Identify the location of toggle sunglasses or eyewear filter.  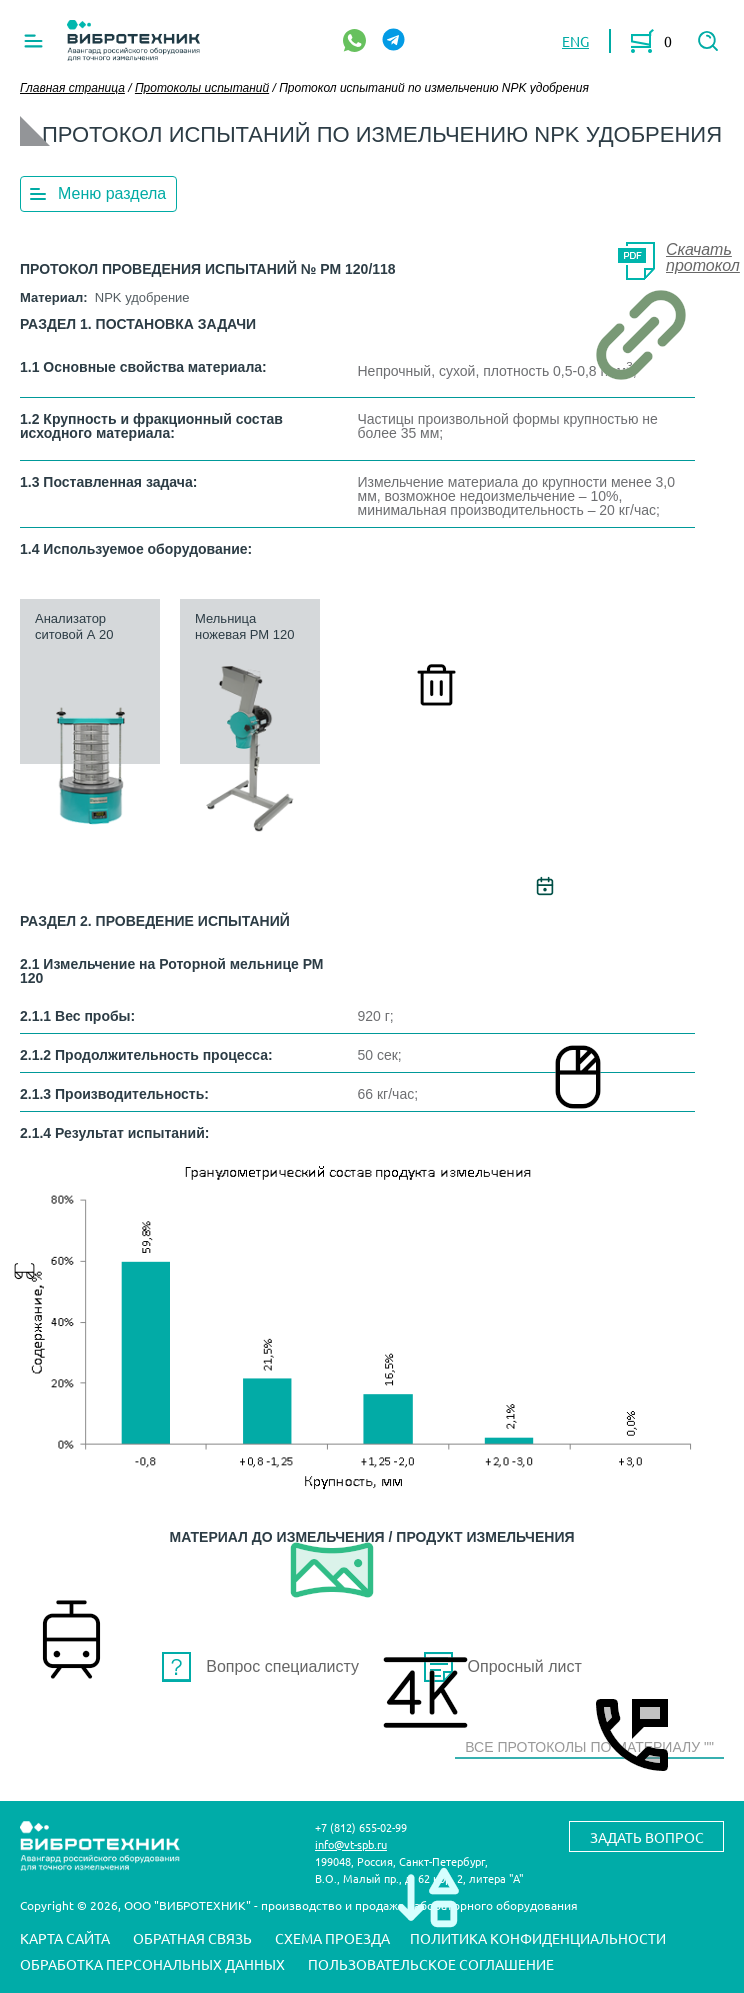
(24, 1271).